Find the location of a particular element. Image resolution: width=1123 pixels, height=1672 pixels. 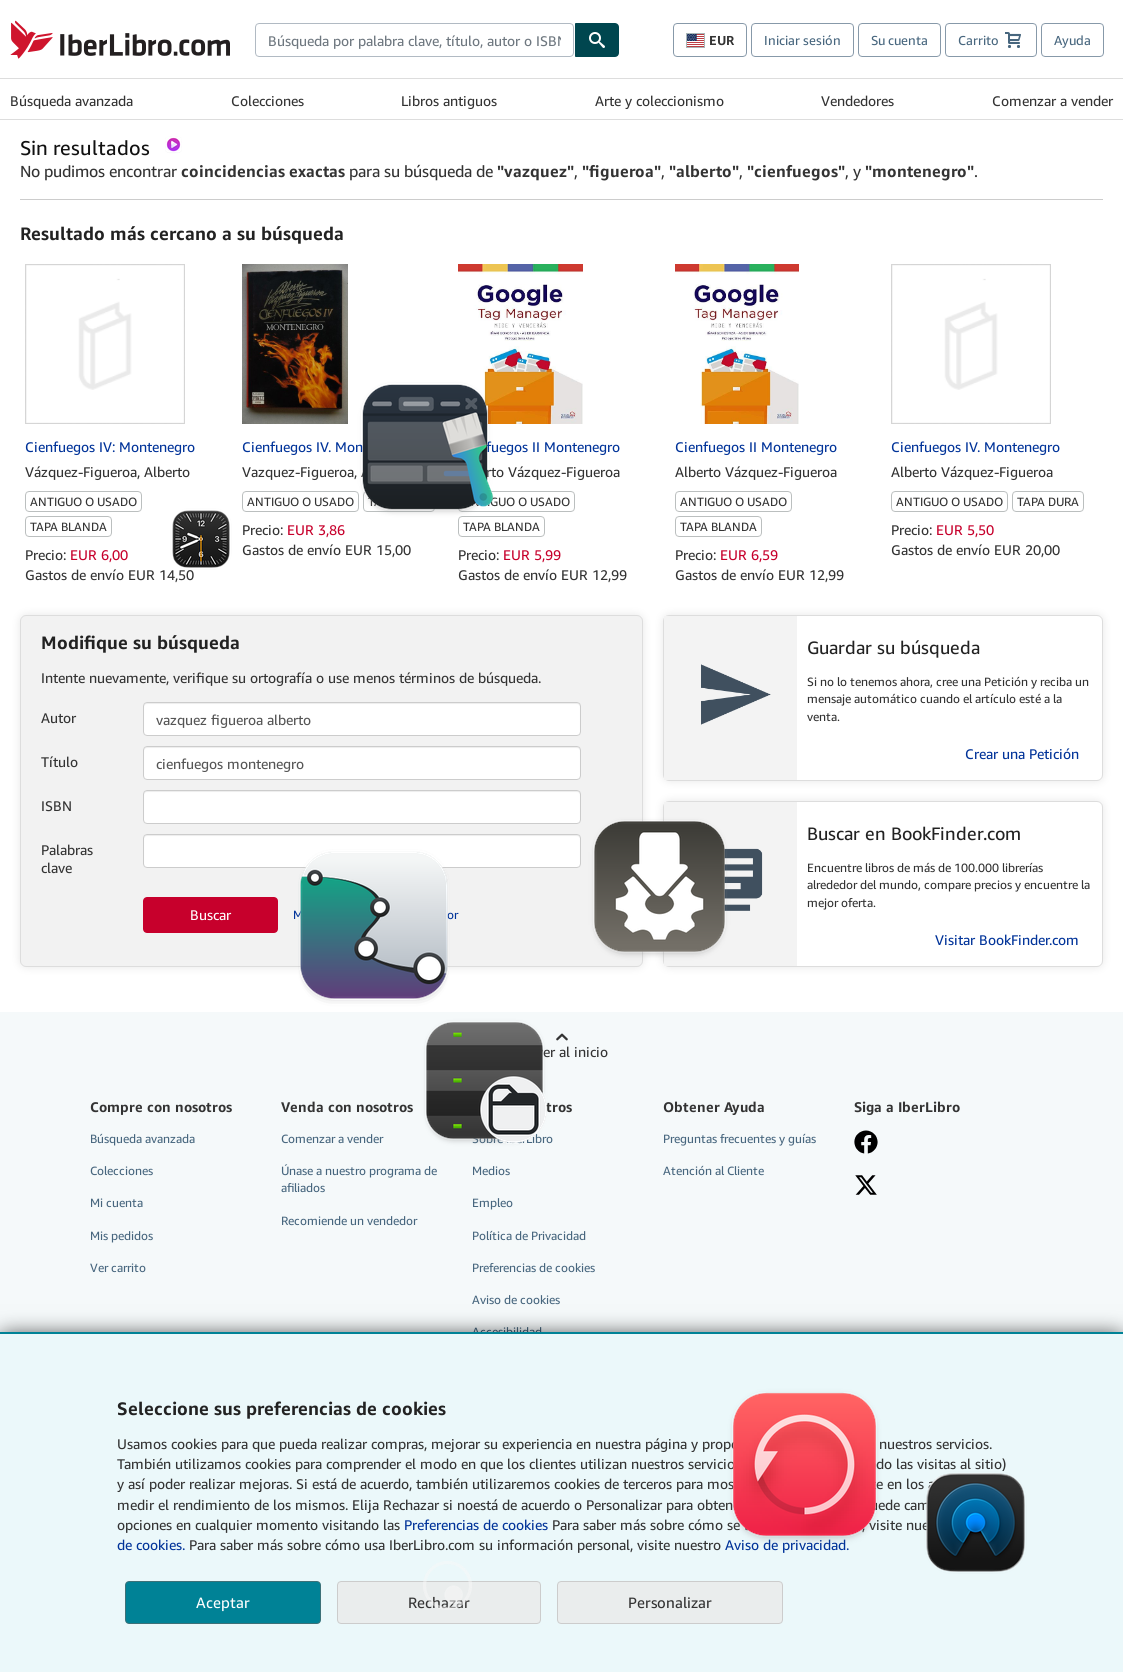

open mplayer media player app is located at coordinates (173, 144).